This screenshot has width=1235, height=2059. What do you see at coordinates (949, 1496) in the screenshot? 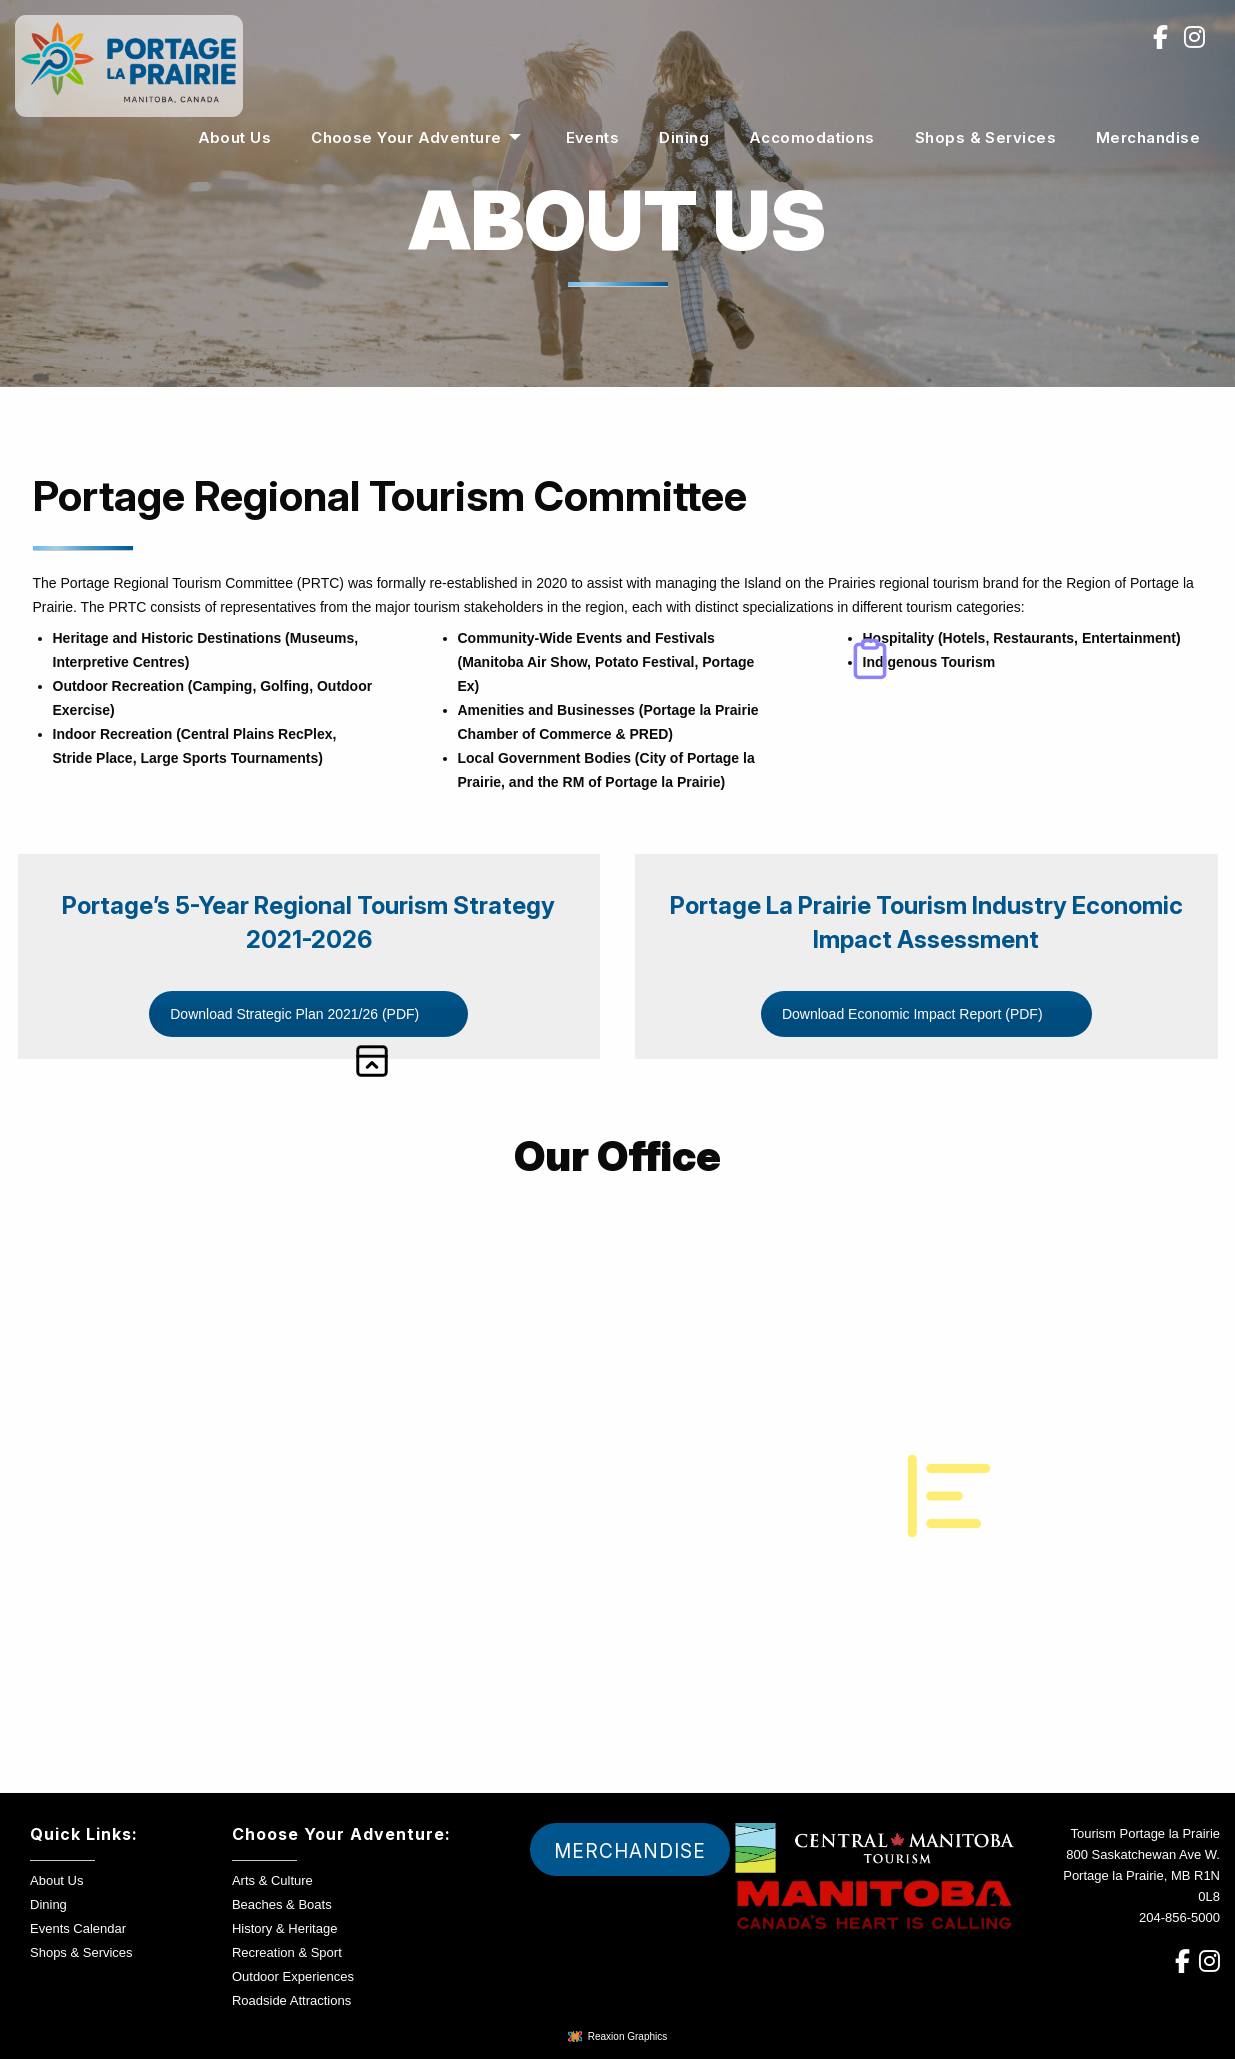
I see `align text to the left` at bounding box center [949, 1496].